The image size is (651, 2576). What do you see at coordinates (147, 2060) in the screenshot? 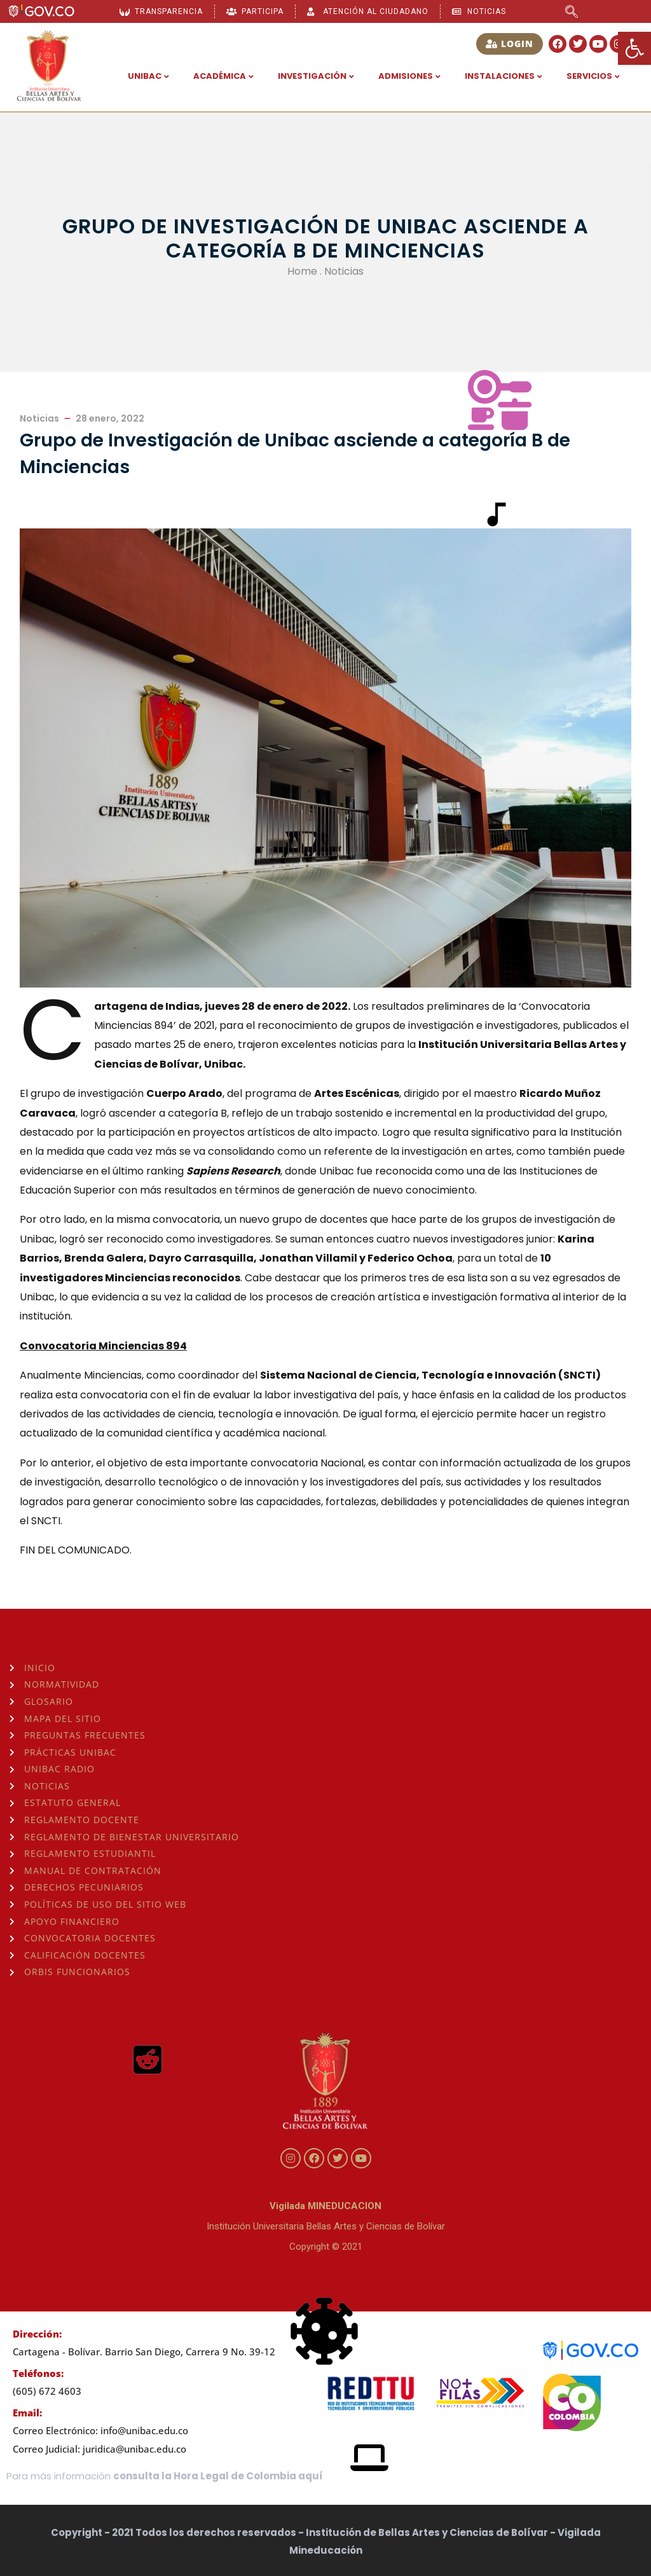
I see `open reddit app` at bounding box center [147, 2060].